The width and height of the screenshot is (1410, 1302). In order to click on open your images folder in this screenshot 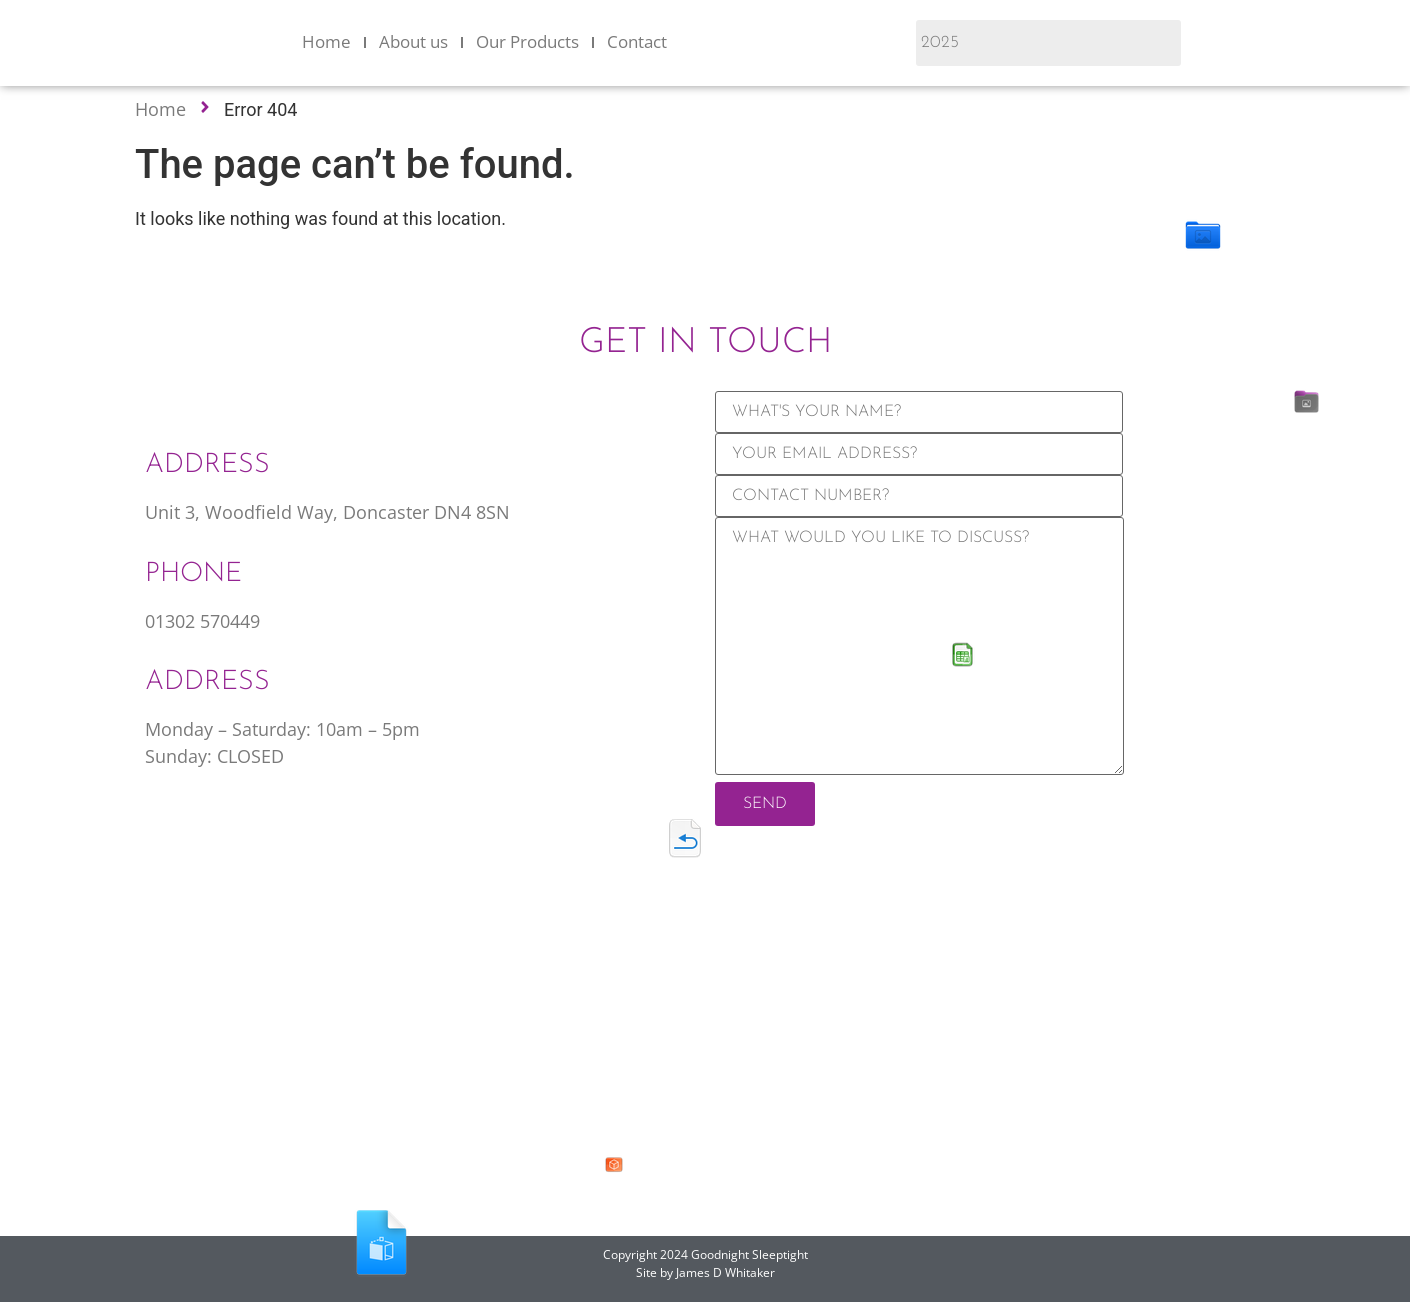, I will do `click(1203, 235)`.